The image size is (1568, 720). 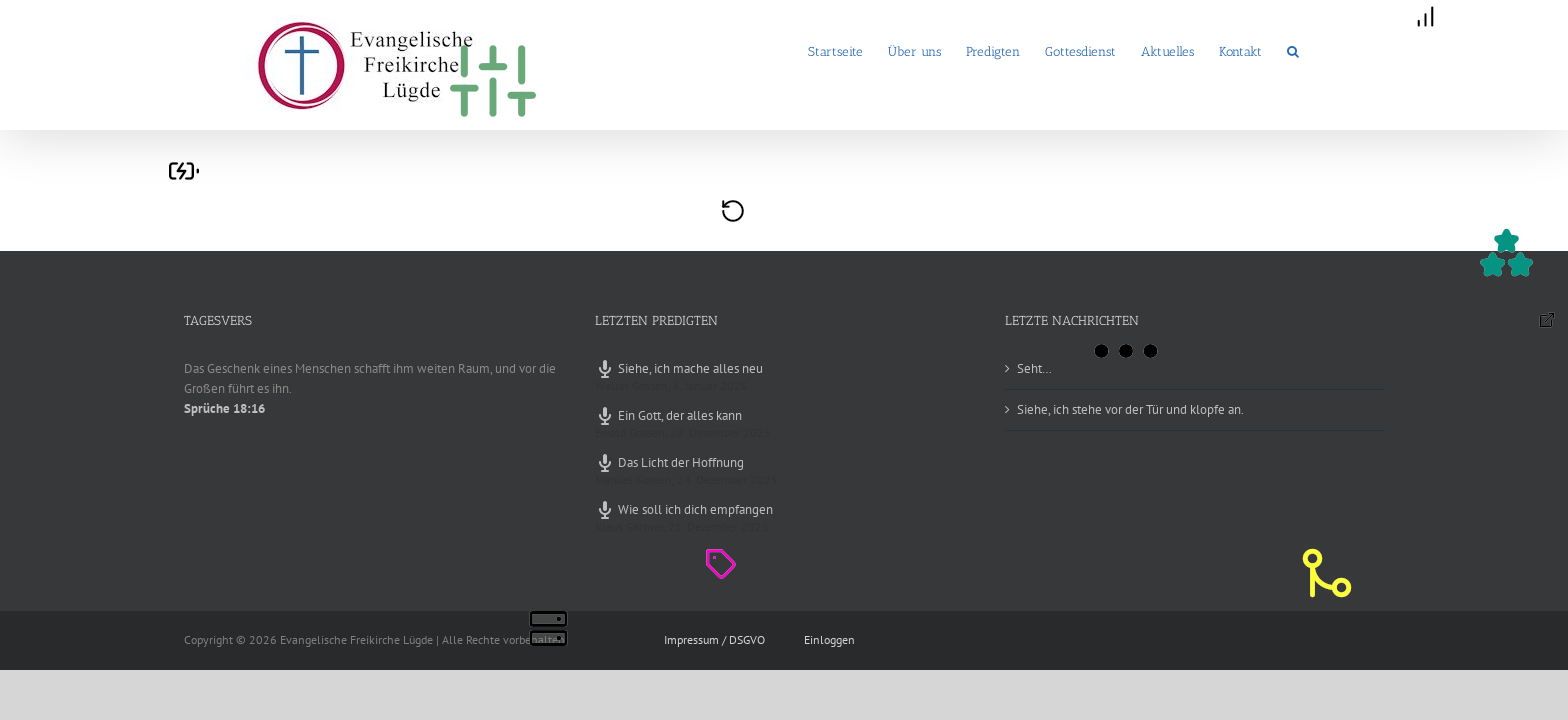 What do you see at coordinates (493, 81) in the screenshot?
I see `adjust settings or preferences` at bounding box center [493, 81].